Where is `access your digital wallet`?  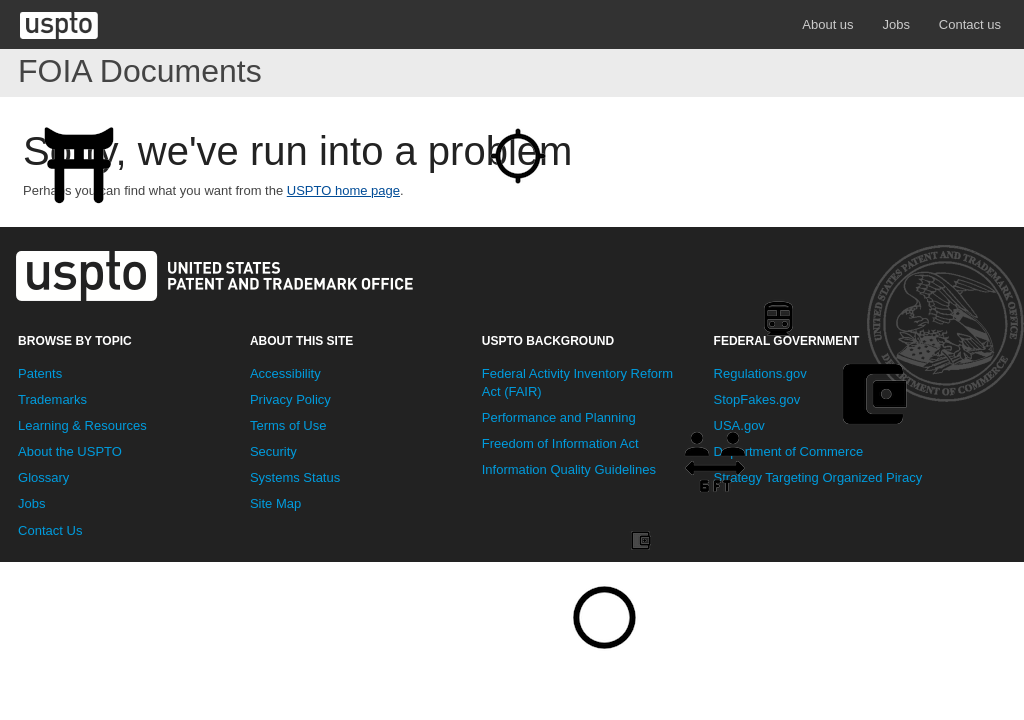
access your digital wallet is located at coordinates (640, 540).